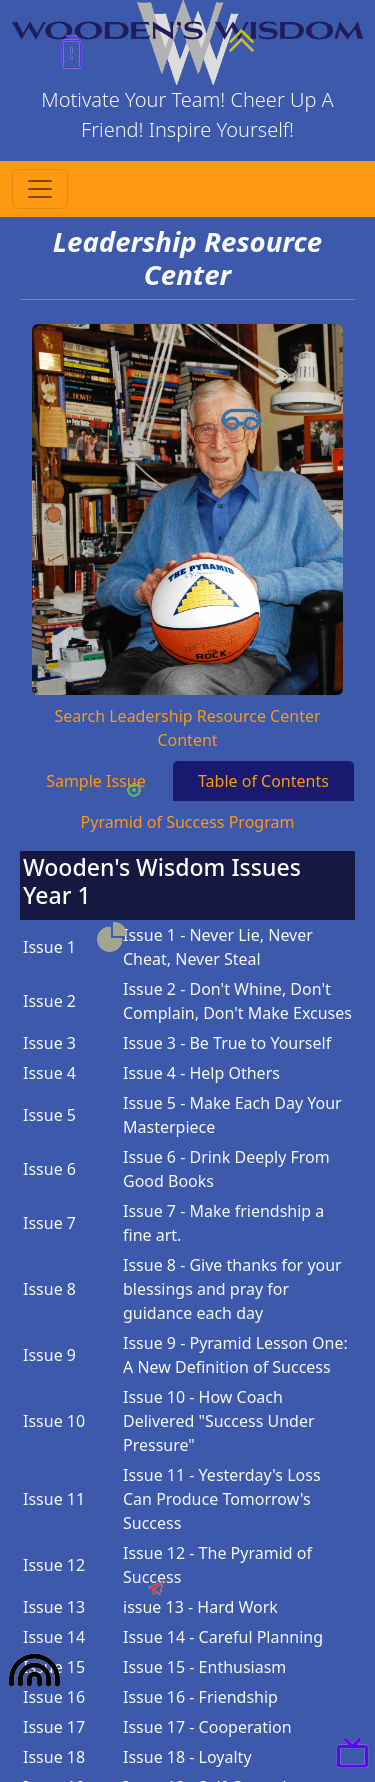  I want to click on indicates low battery warning, so click(71, 52).